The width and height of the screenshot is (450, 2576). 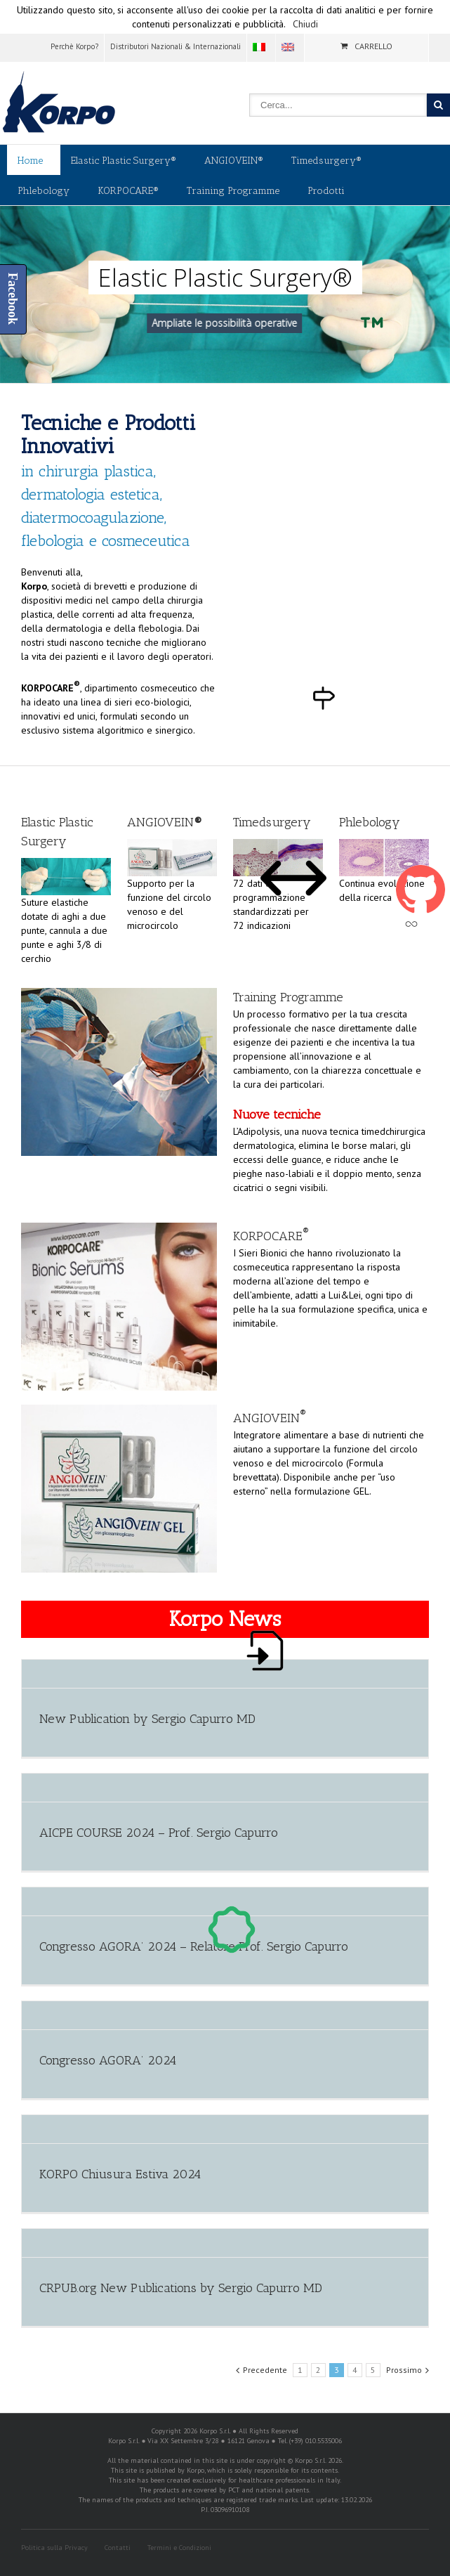 I want to click on indicates trademarked content or branding, so click(x=372, y=323).